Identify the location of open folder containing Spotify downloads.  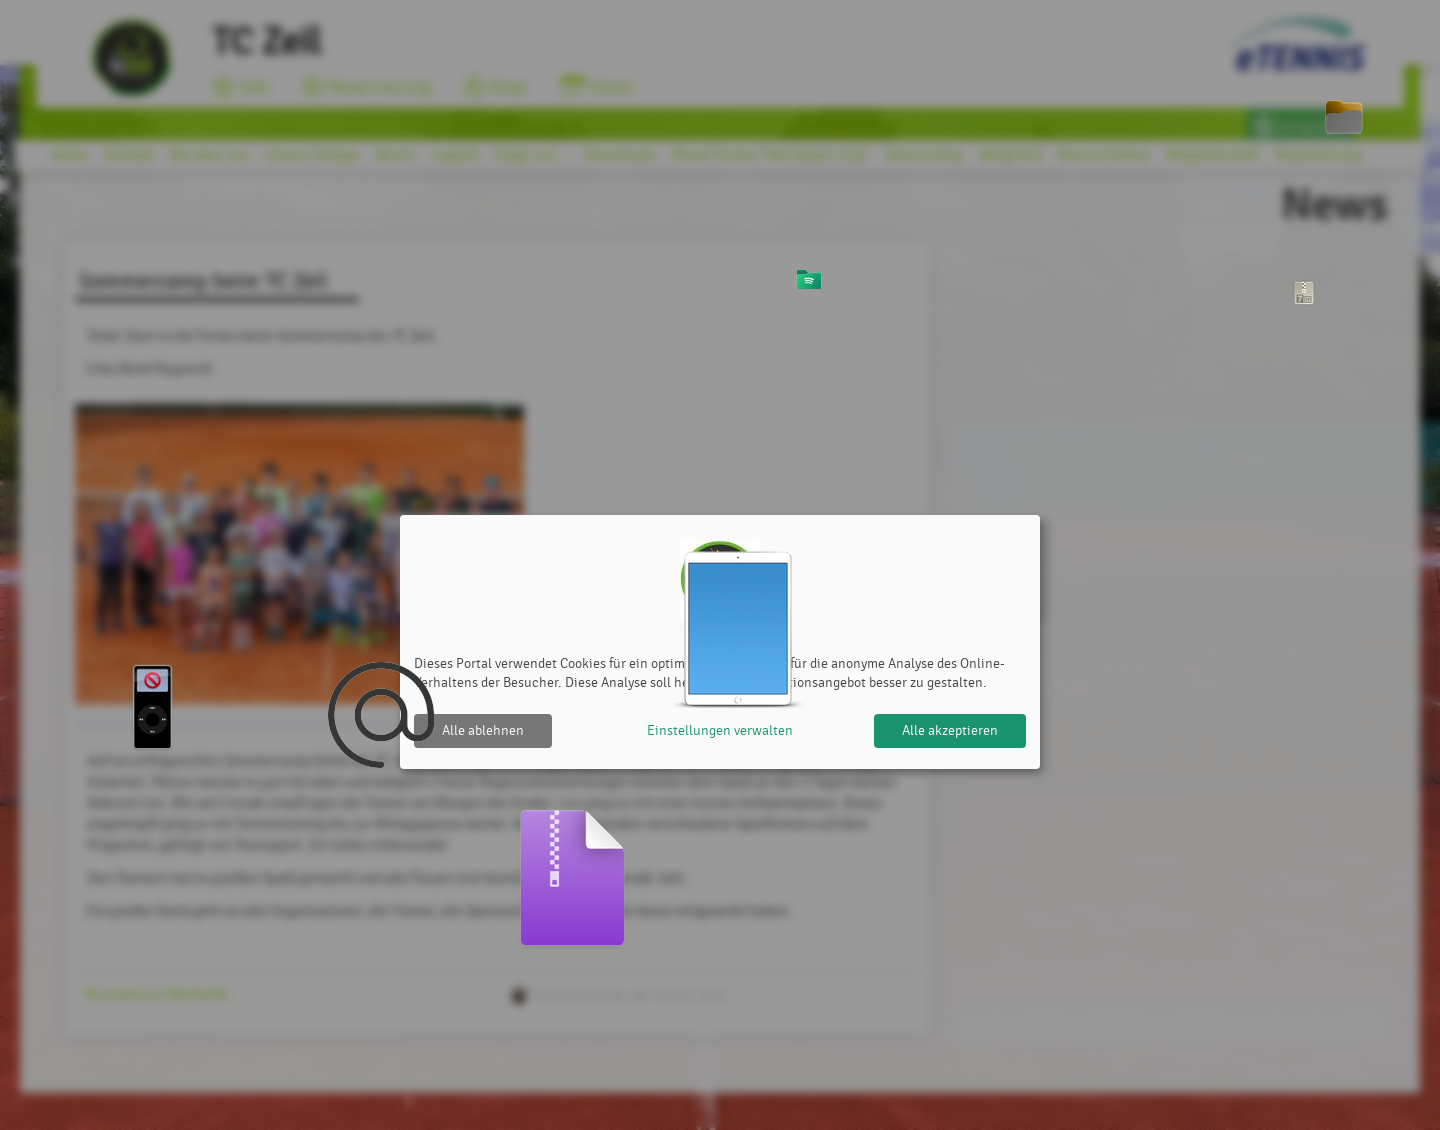
(809, 280).